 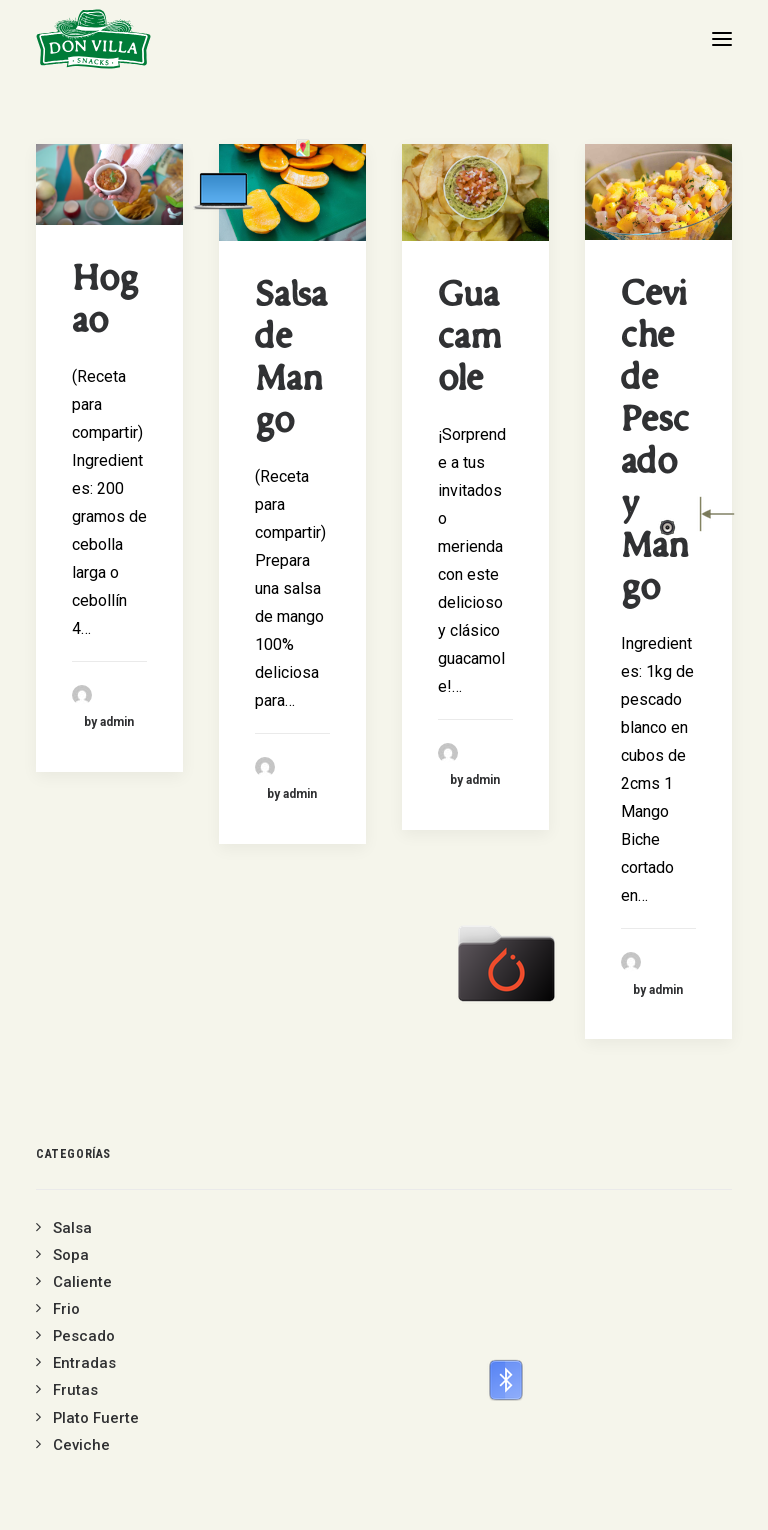 I want to click on open pytorch project folder, so click(x=506, y=966).